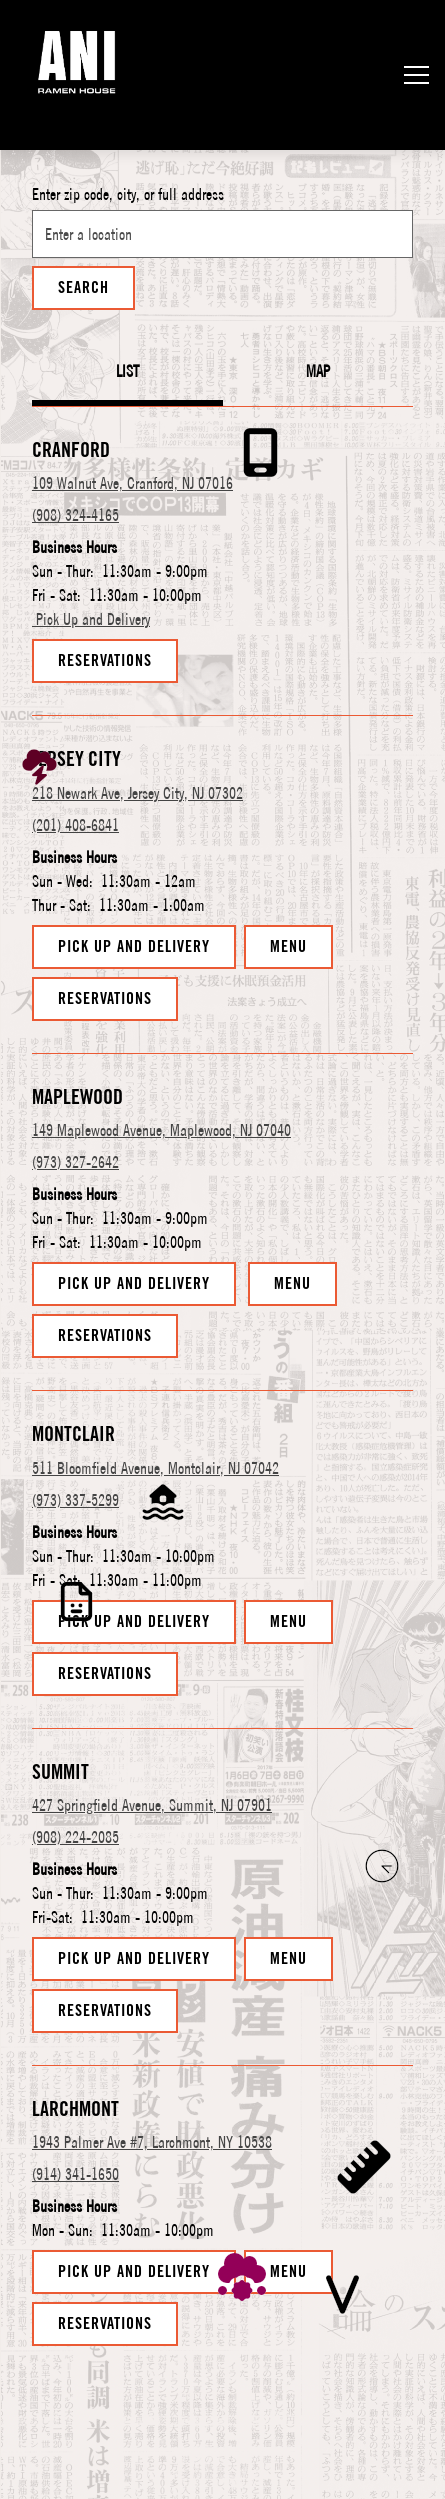 The height and width of the screenshot is (2499, 445). I want to click on indicates hail or severe weather conditions, so click(242, 2277).